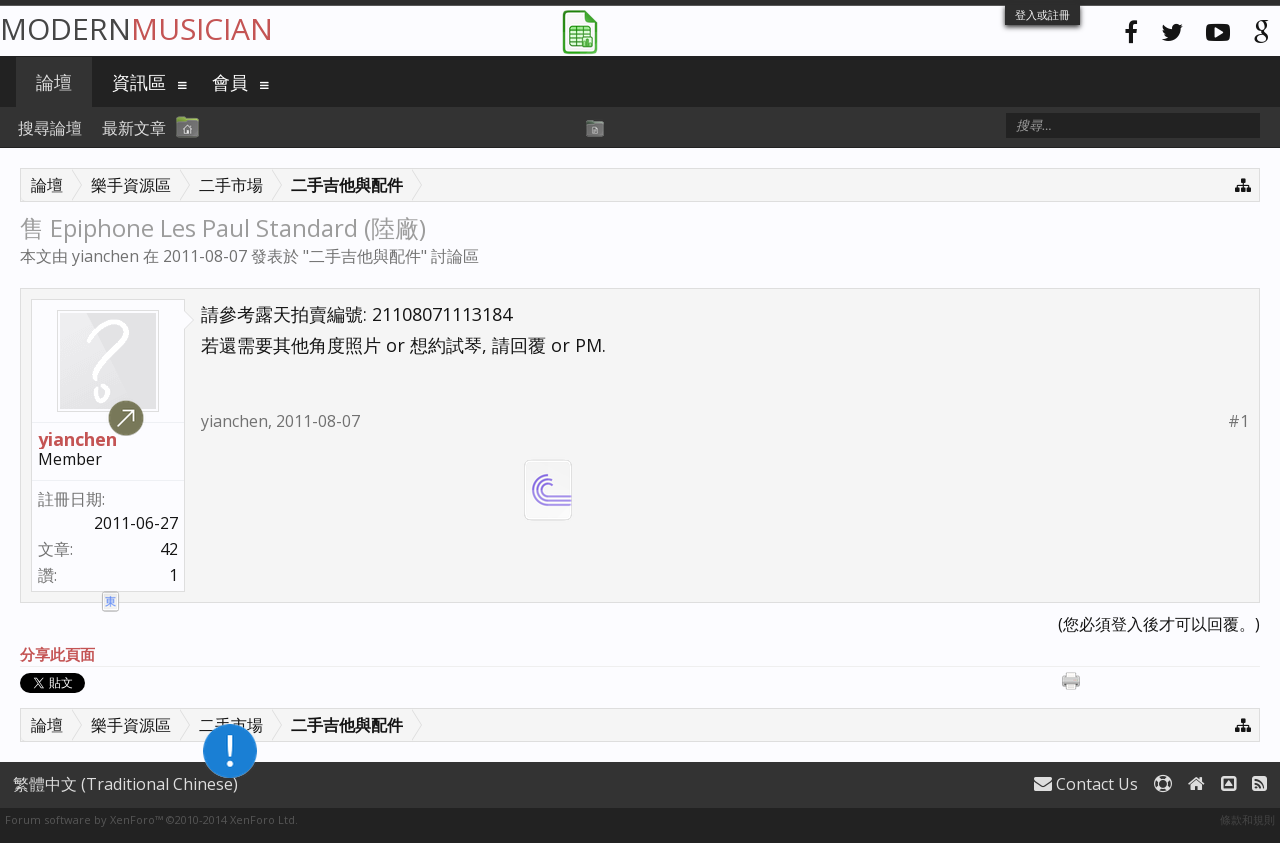 The image size is (1280, 843). What do you see at coordinates (110, 601) in the screenshot?
I see `launch gnome mahjongg tile matching game` at bounding box center [110, 601].